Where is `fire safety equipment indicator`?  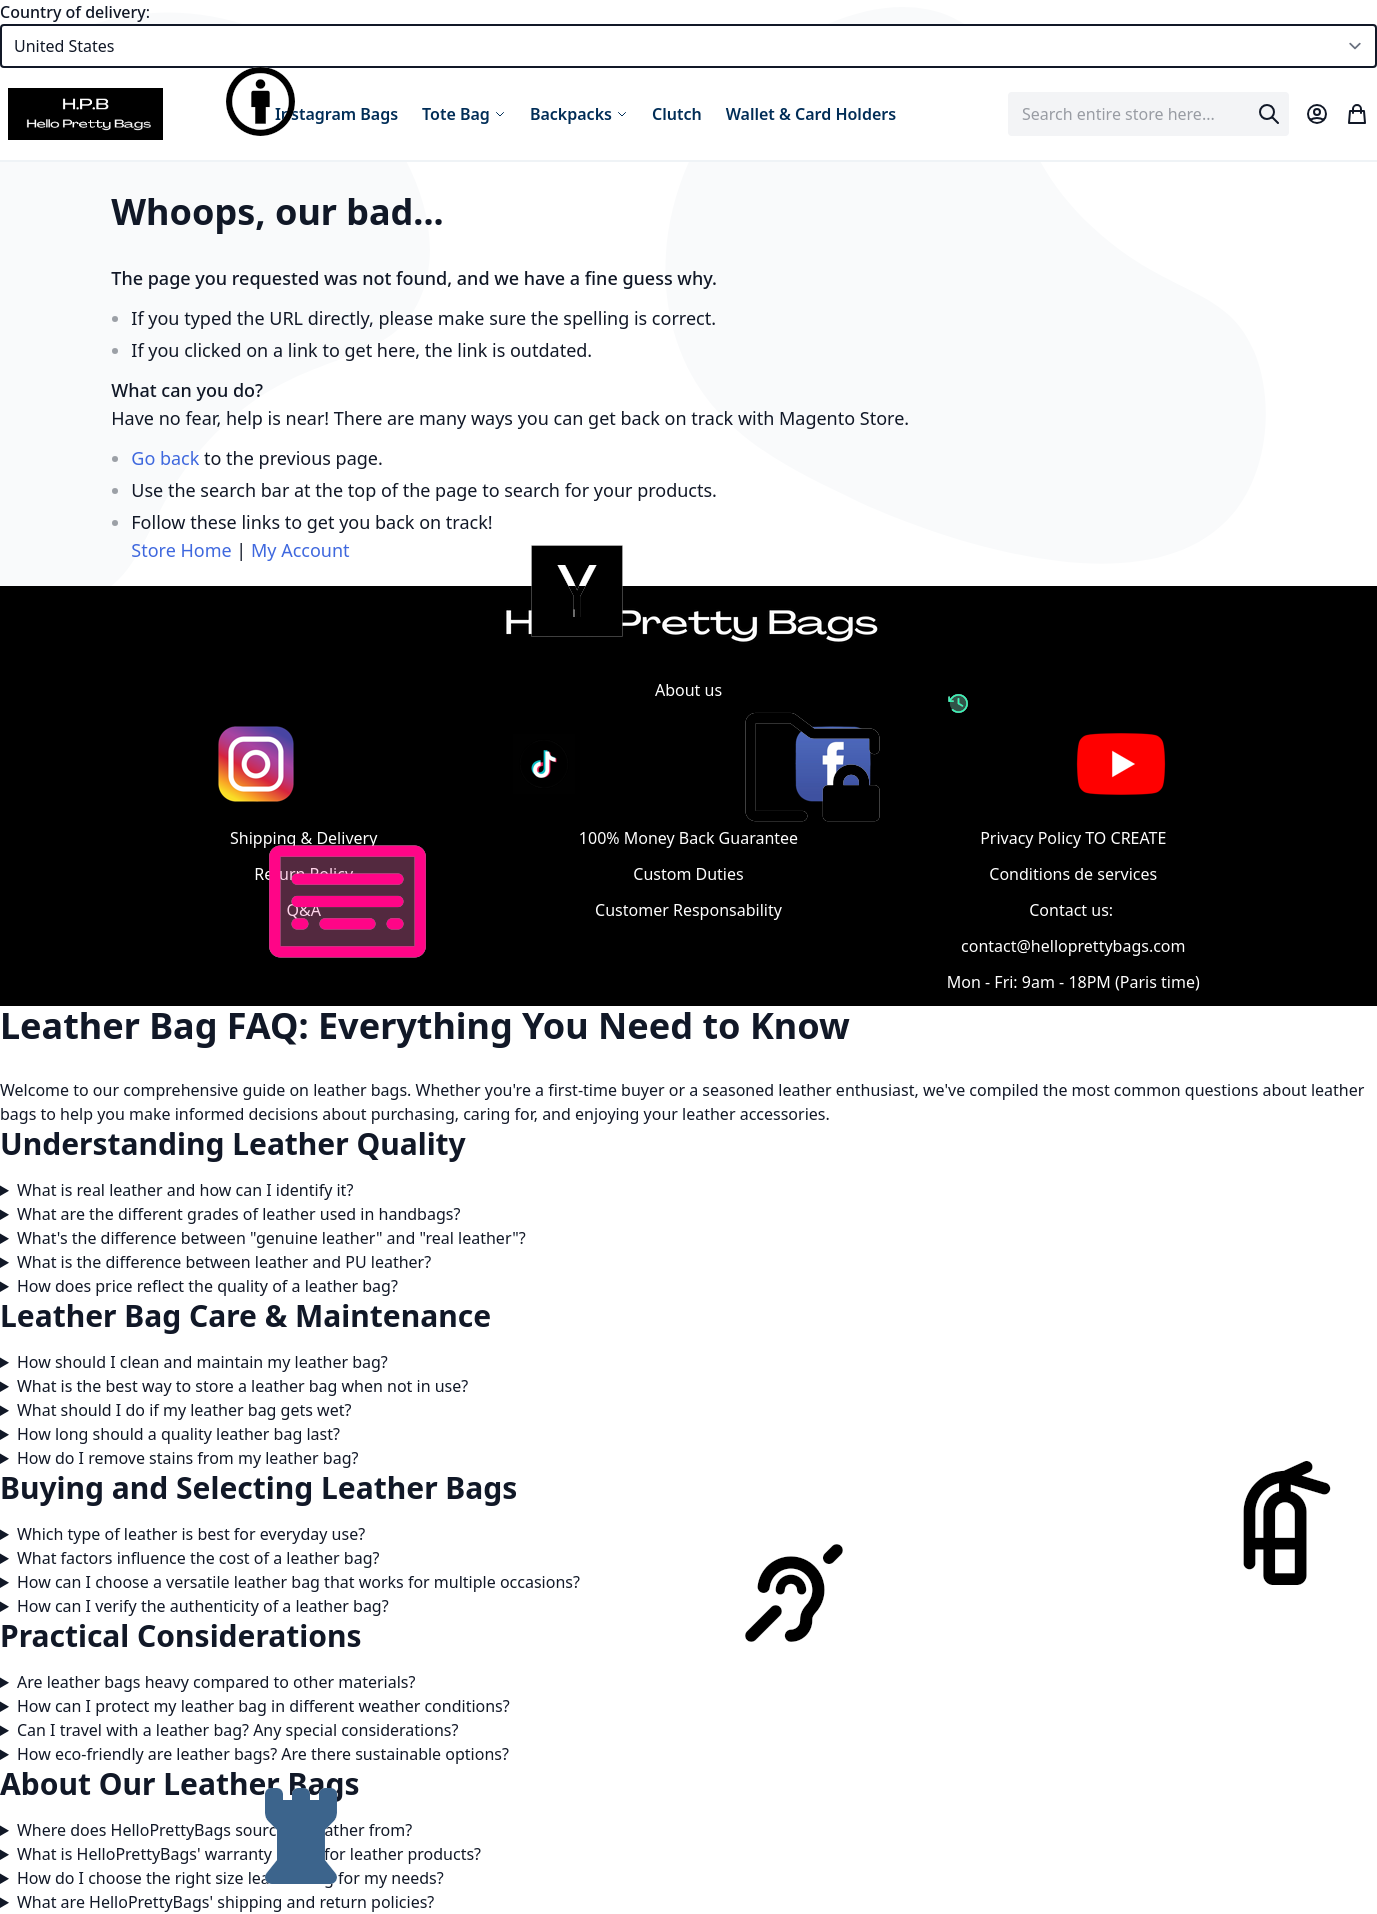
fire safety equipment indicator is located at coordinates (1281, 1524).